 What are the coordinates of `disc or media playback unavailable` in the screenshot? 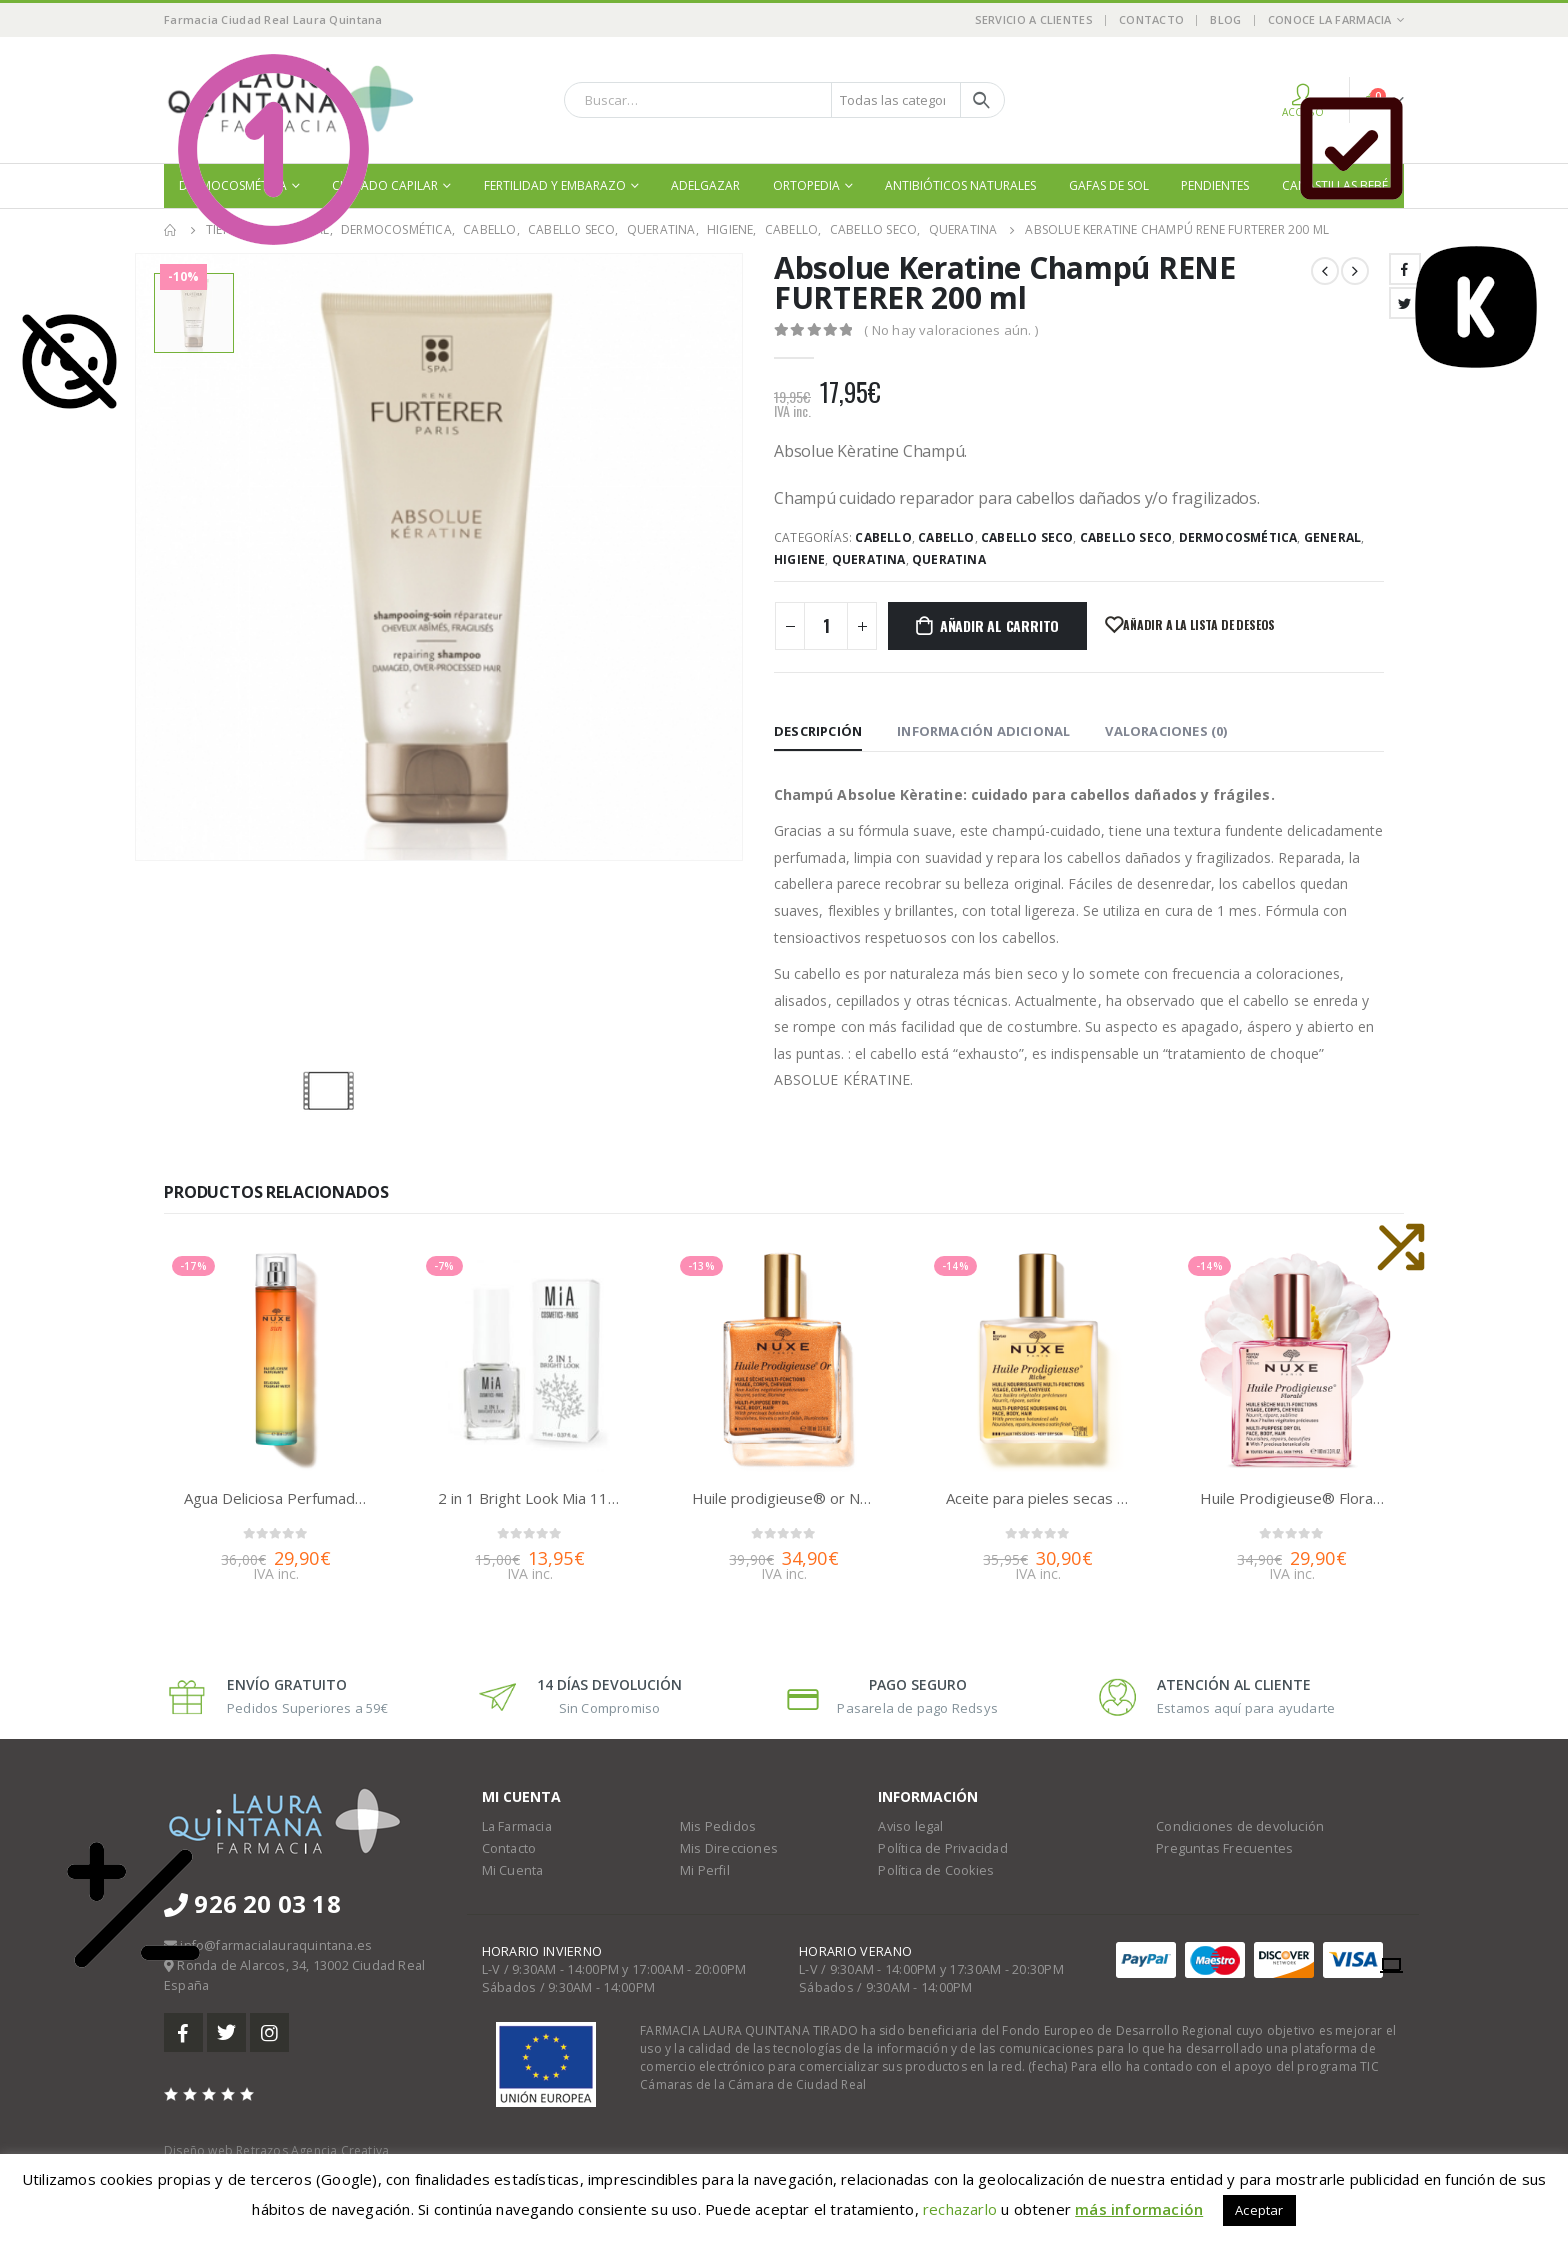 It's located at (69, 361).